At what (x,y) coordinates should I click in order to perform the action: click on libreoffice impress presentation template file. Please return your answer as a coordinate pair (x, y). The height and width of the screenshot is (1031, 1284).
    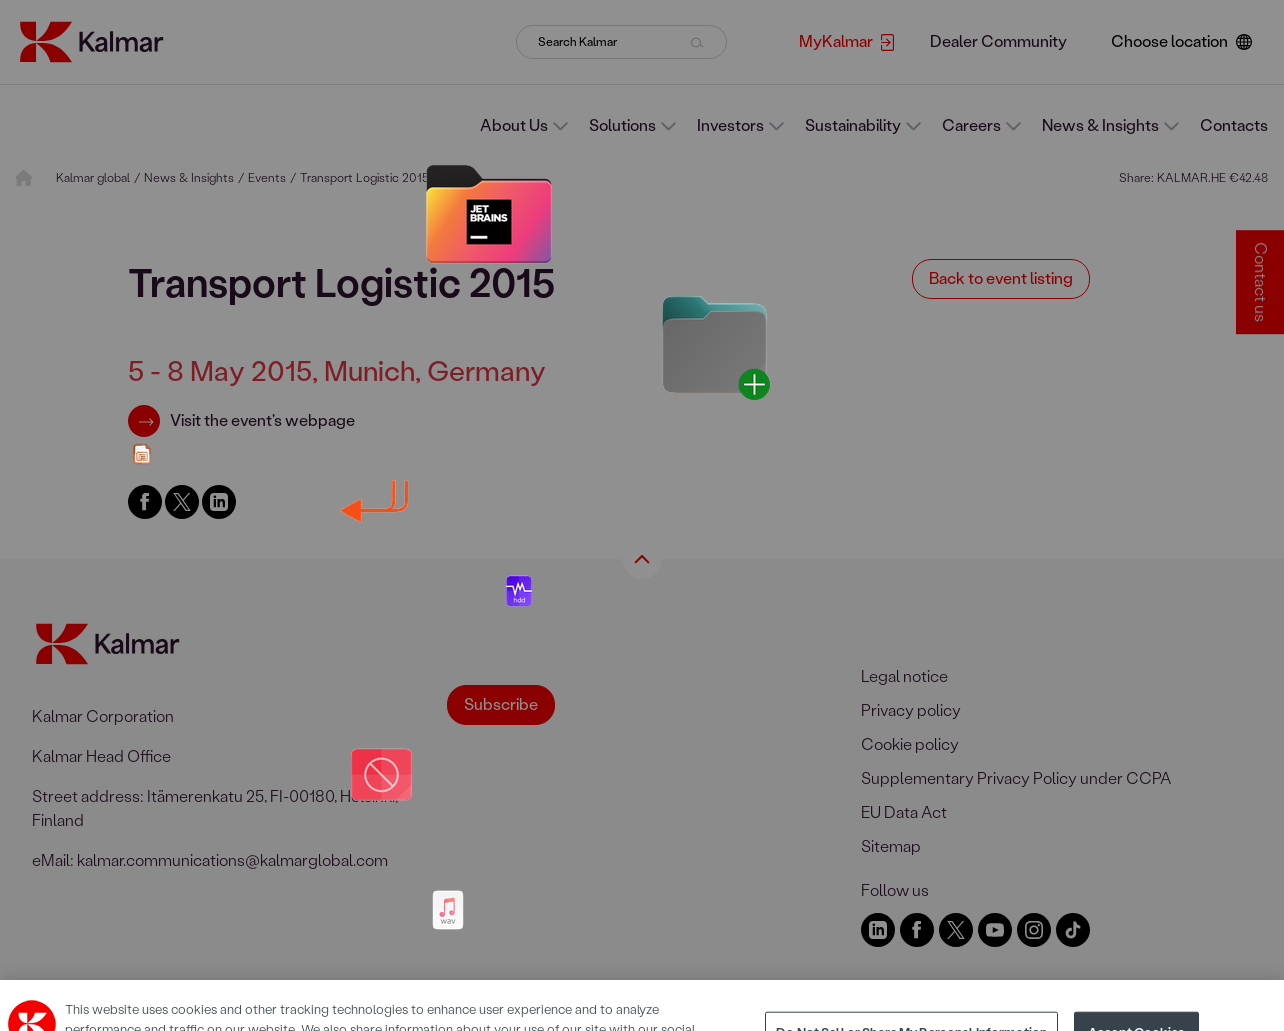
    Looking at the image, I should click on (142, 454).